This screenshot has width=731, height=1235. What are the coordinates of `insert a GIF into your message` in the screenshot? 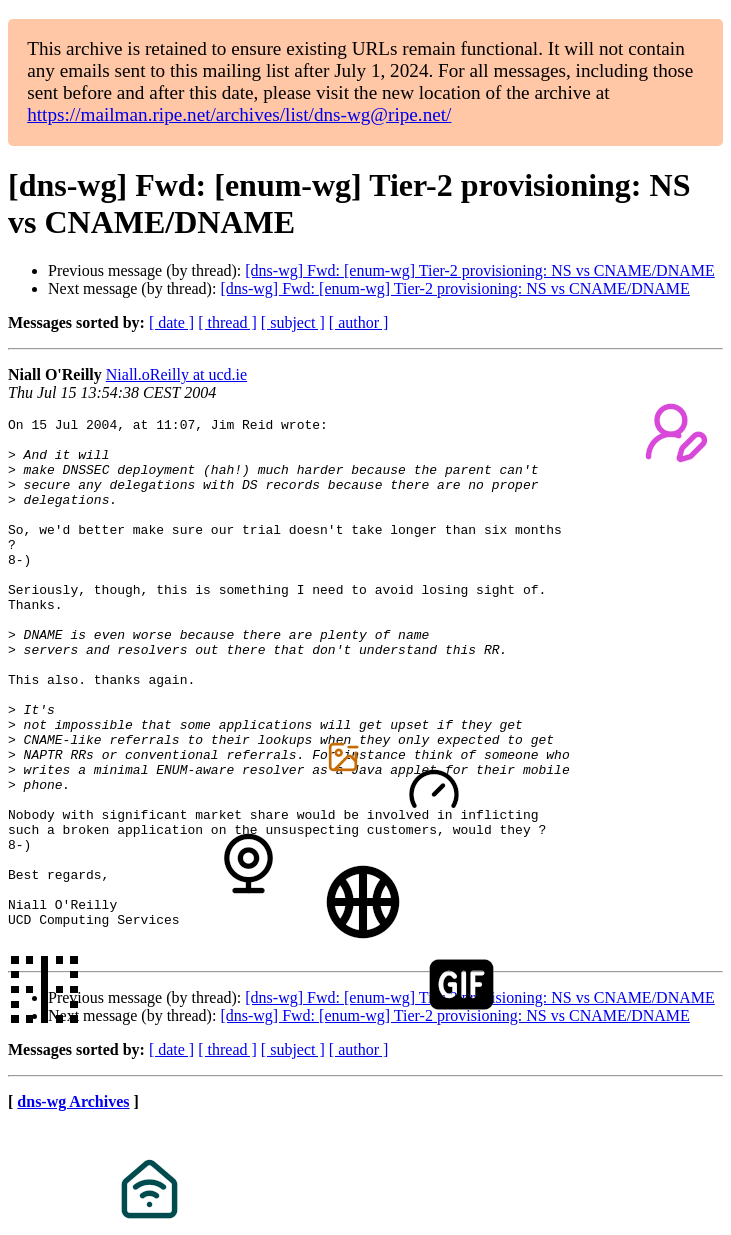 It's located at (461, 984).